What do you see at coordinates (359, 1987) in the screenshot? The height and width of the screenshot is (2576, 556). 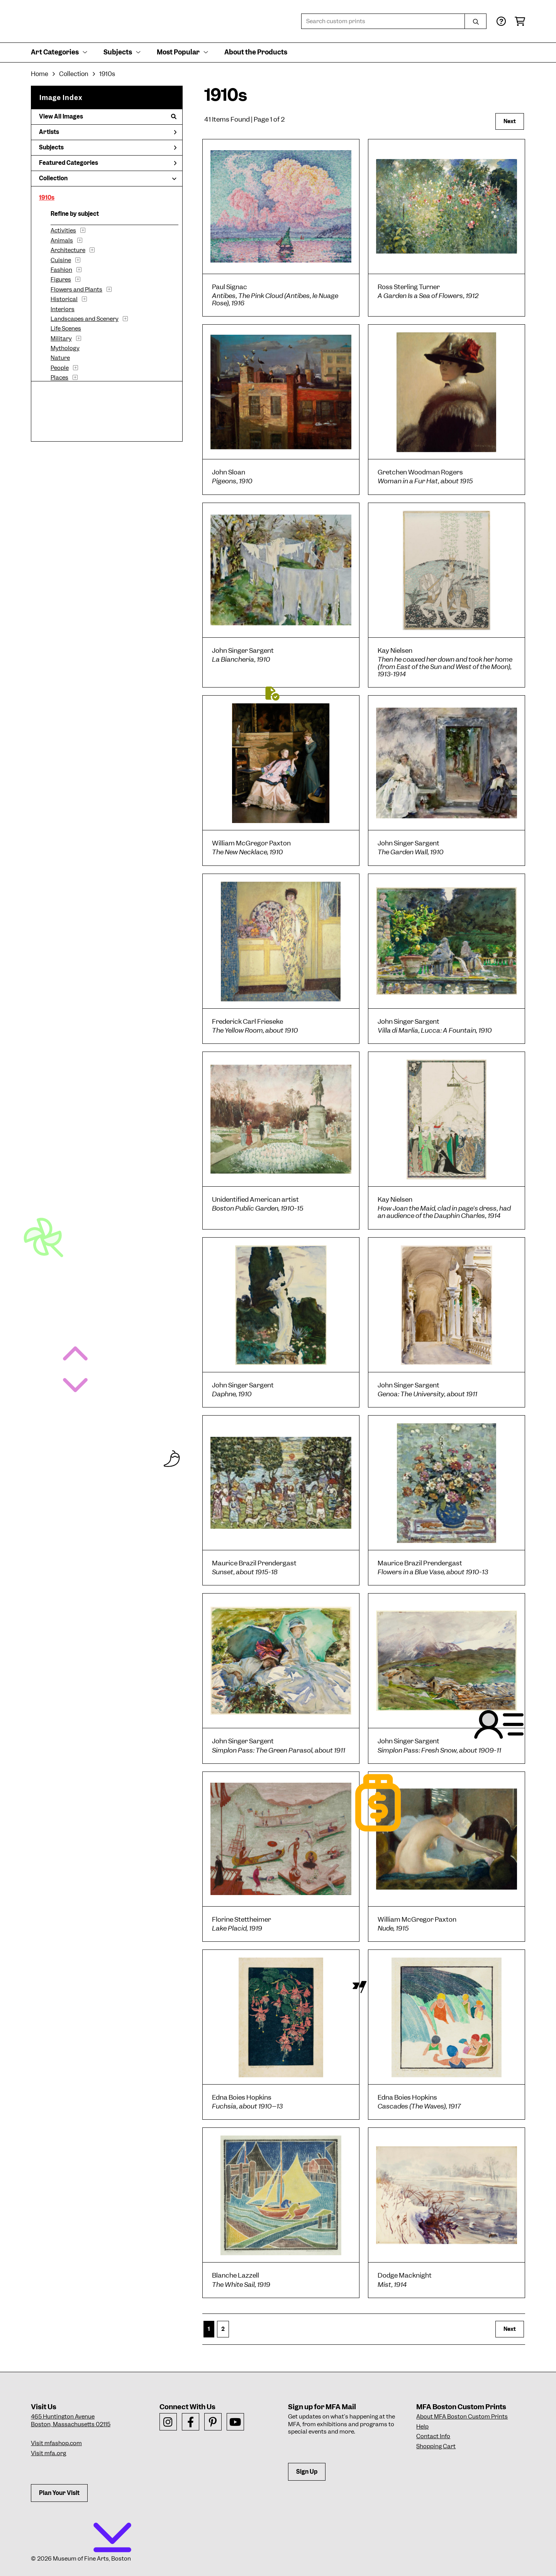 I see `flag or bookmark content for later review` at bounding box center [359, 1987].